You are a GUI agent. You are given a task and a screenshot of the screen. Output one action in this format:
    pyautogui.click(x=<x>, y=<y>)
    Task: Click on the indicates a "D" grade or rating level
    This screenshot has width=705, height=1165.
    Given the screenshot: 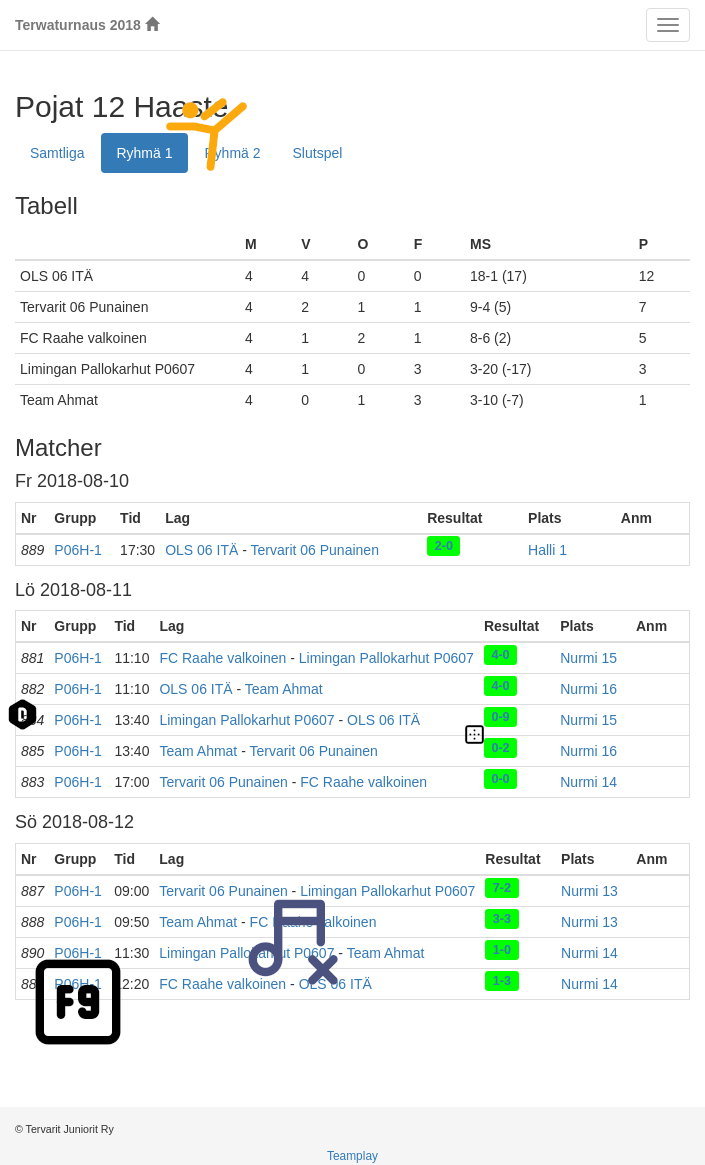 What is the action you would take?
    pyautogui.click(x=22, y=714)
    